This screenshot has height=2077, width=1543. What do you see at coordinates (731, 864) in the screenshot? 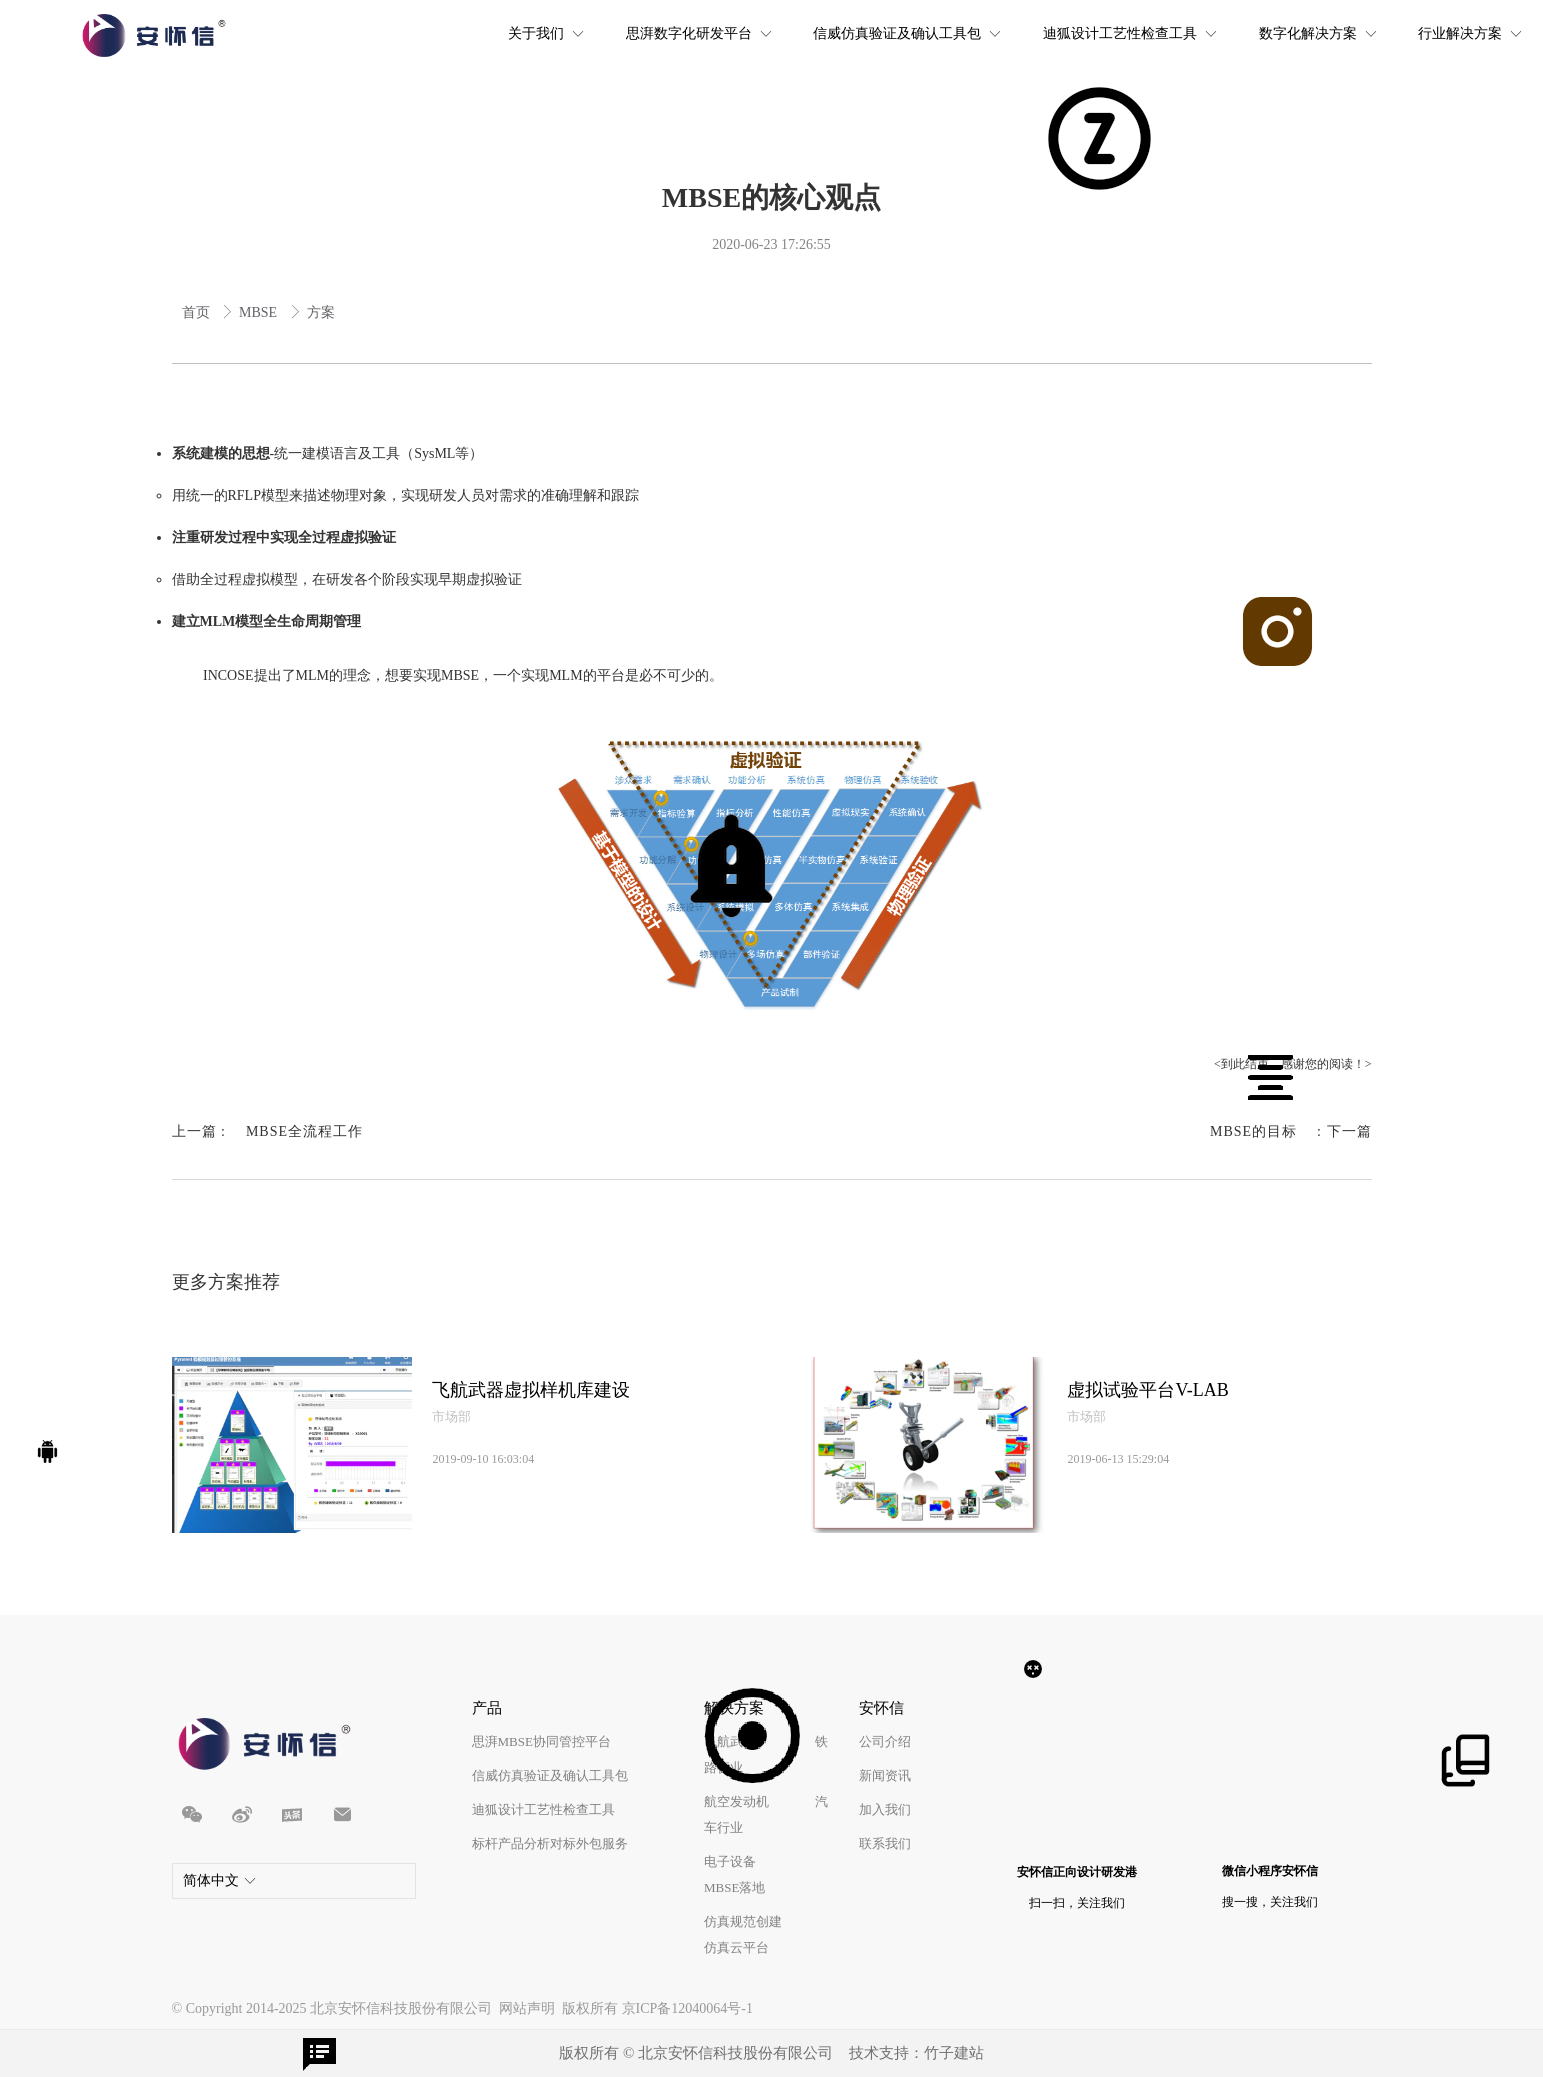
I see `important notification requiring attention` at bounding box center [731, 864].